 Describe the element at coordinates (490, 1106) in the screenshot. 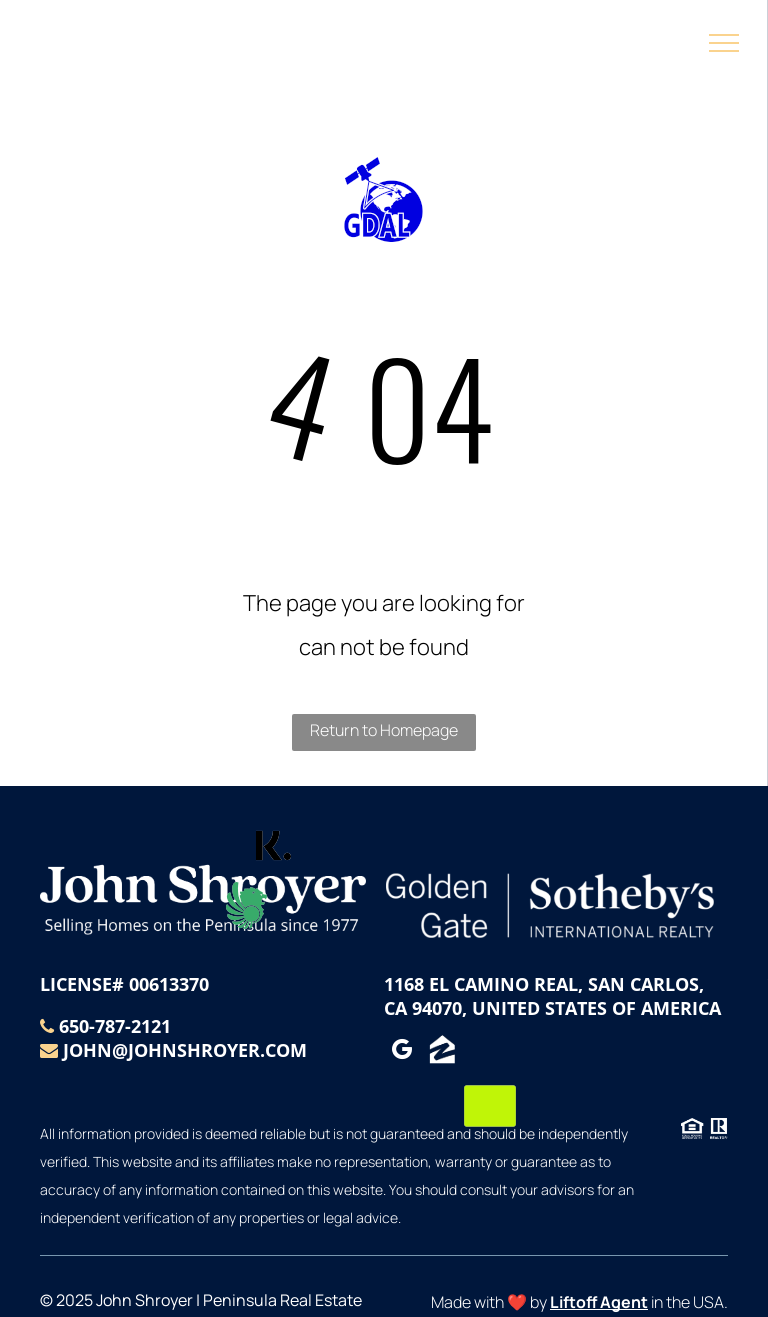

I see `select a rectangular shape tool` at that location.